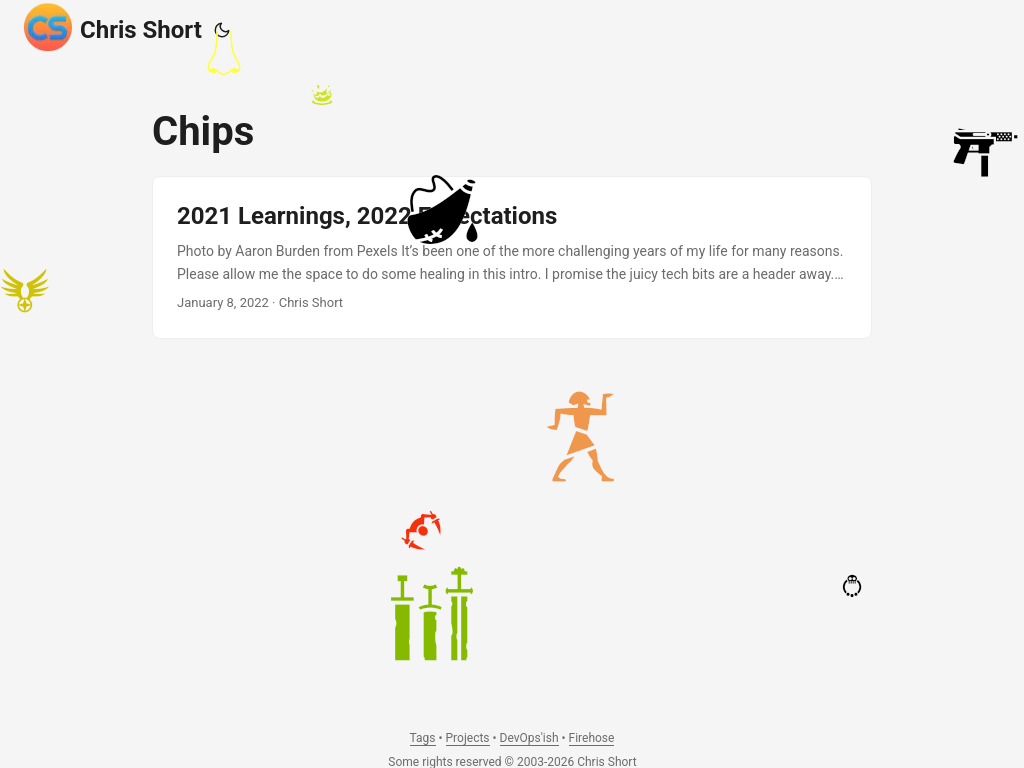  Describe the element at coordinates (580, 436) in the screenshot. I see `select egyptian or ancient egypt theme` at that location.